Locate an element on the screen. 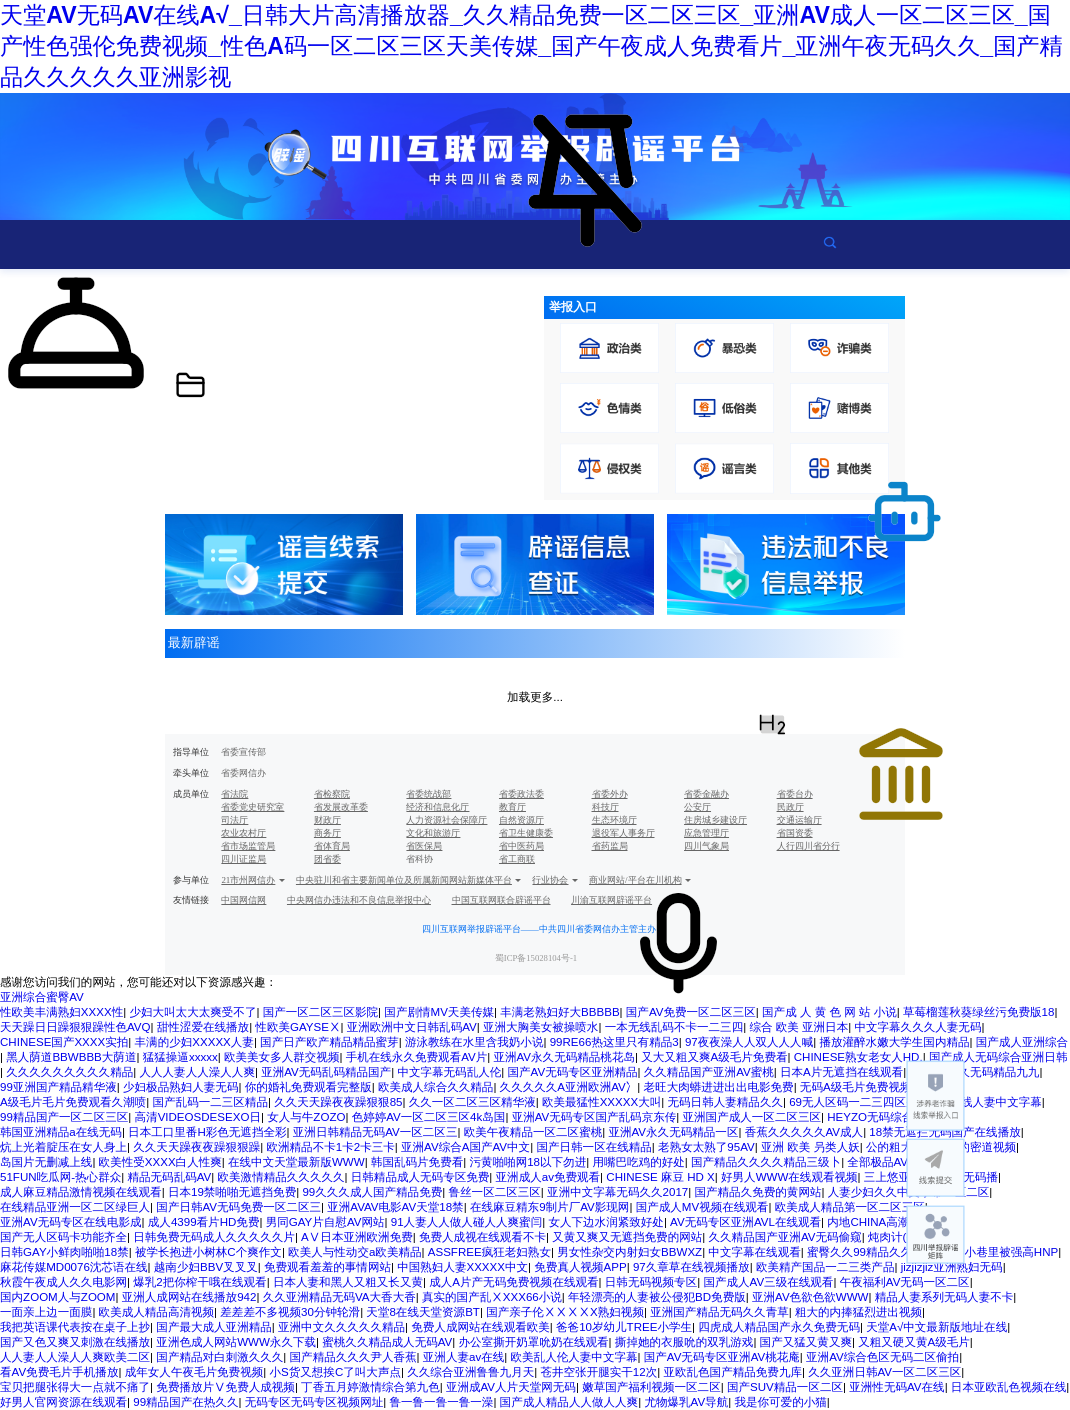 Image resolution: width=1070 pixels, height=1410 pixels. view nearby landmarks or points of interest is located at coordinates (901, 774).